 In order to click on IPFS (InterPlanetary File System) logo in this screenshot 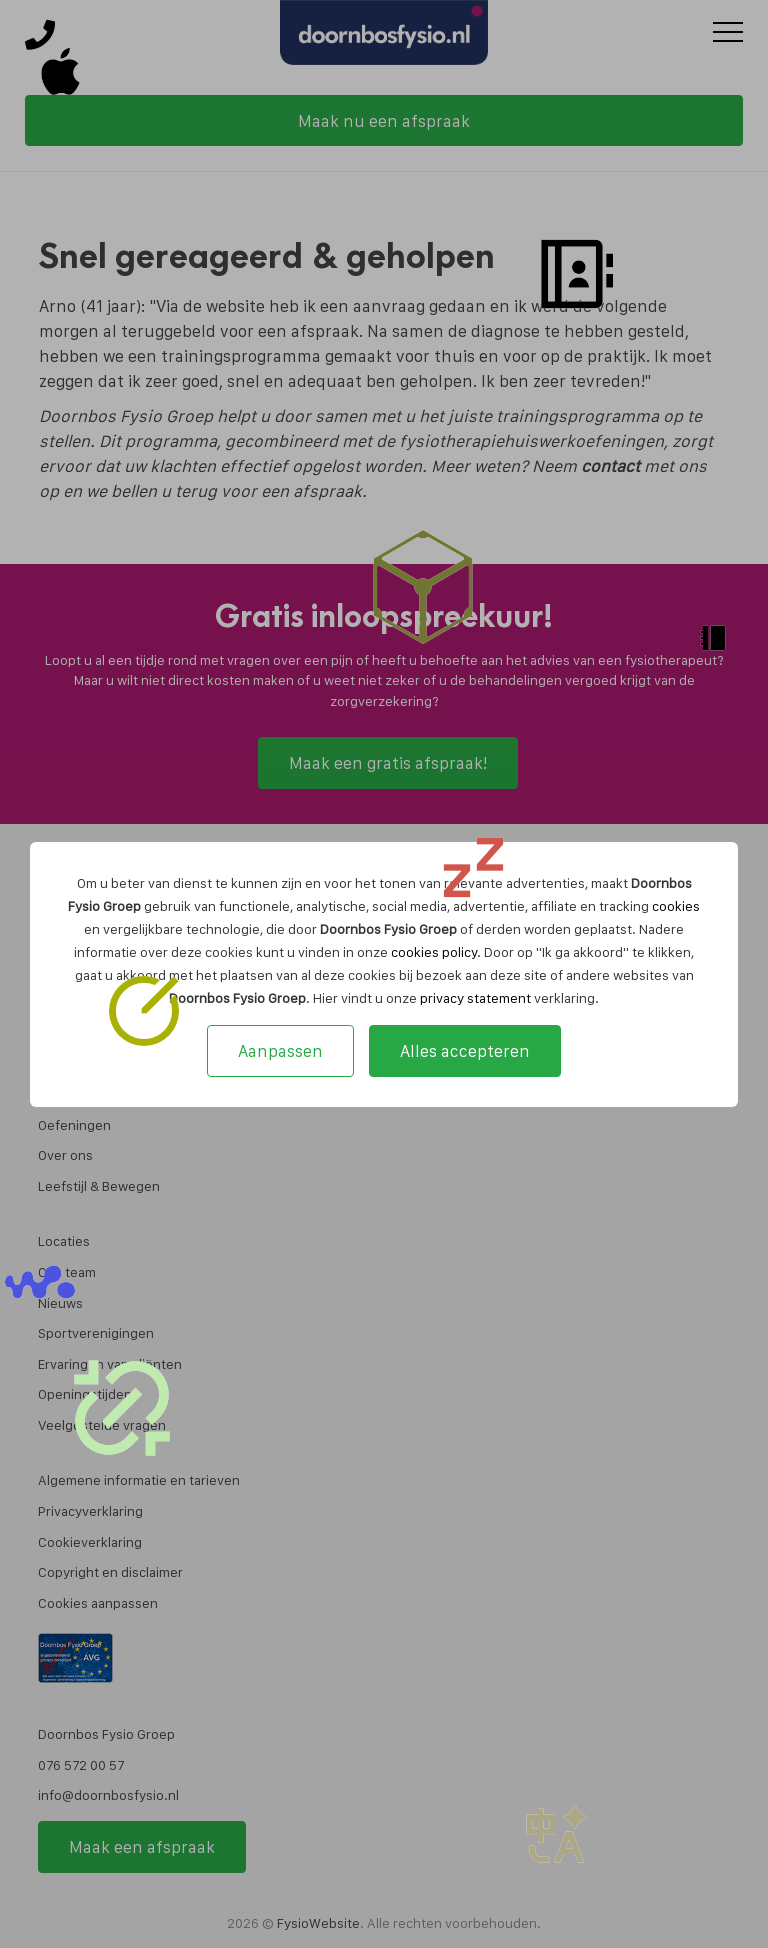, I will do `click(423, 587)`.